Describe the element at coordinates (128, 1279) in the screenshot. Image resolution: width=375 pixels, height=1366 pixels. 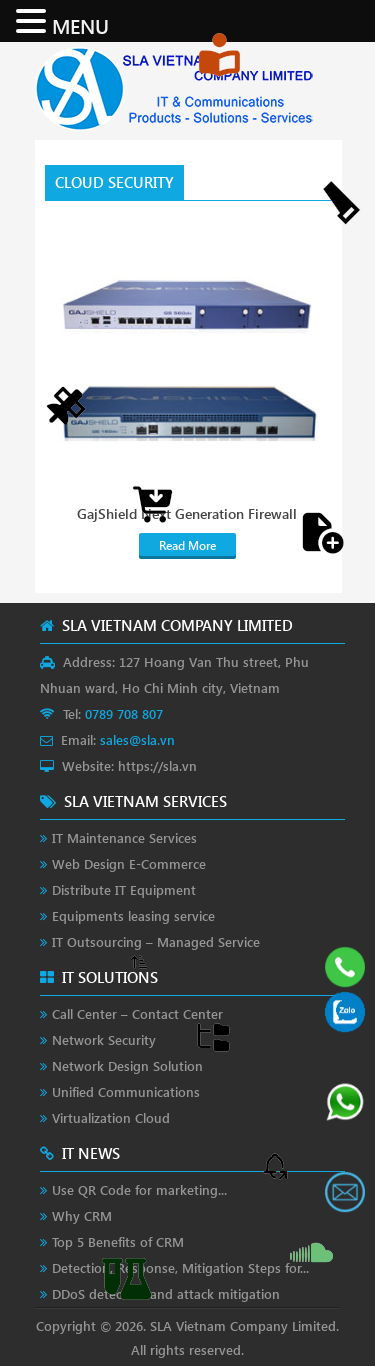
I see `access laboratory or science tools` at that location.